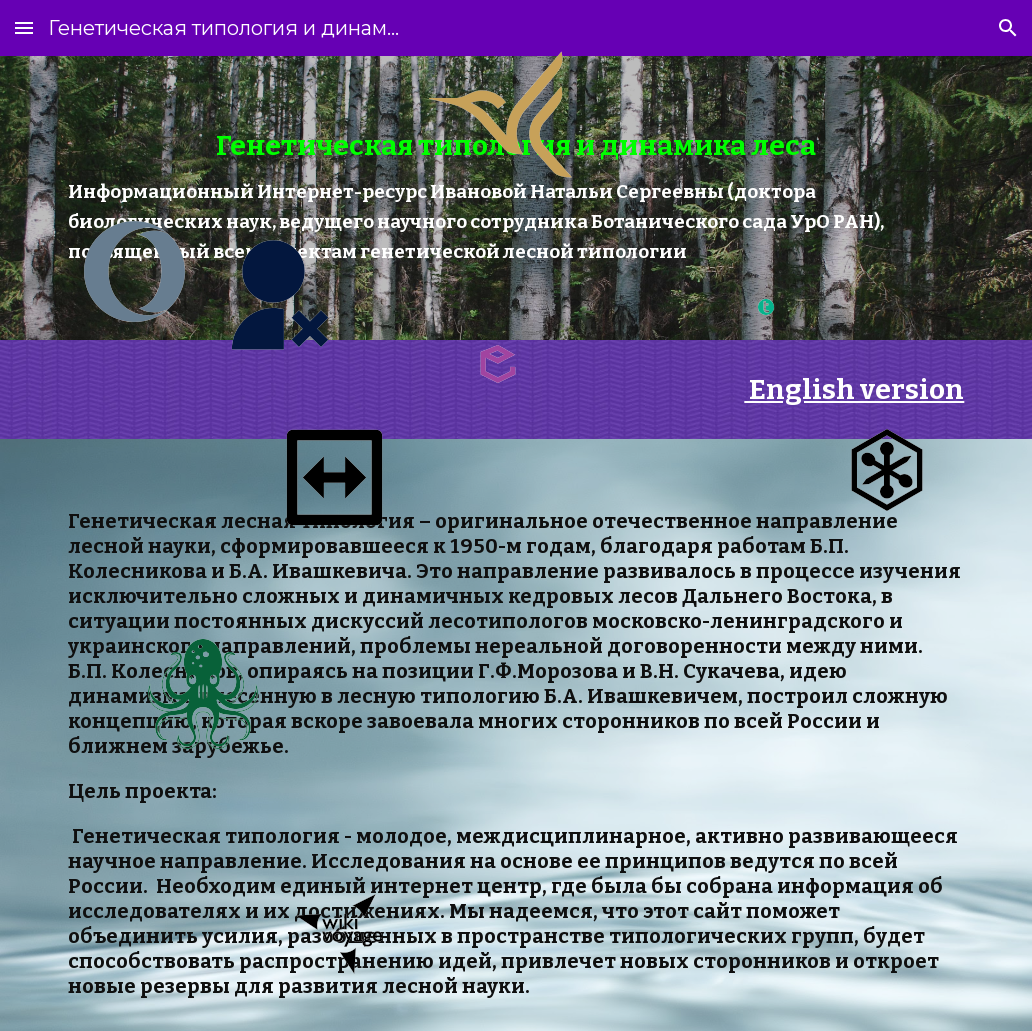 The height and width of the screenshot is (1031, 1032). I want to click on myget package hosting service logo, so click(498, 364).